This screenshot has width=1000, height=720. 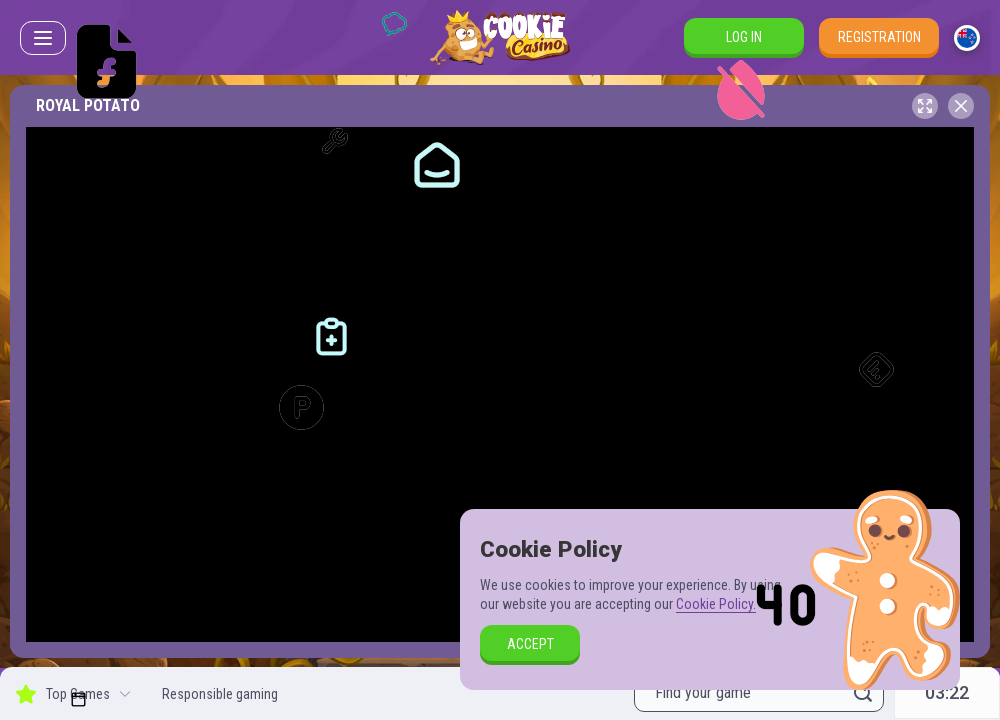 What do you see at coordinates (301, 407) in the screenshot?
I see `find nearby parking locations` at bounding box center [301, 407].